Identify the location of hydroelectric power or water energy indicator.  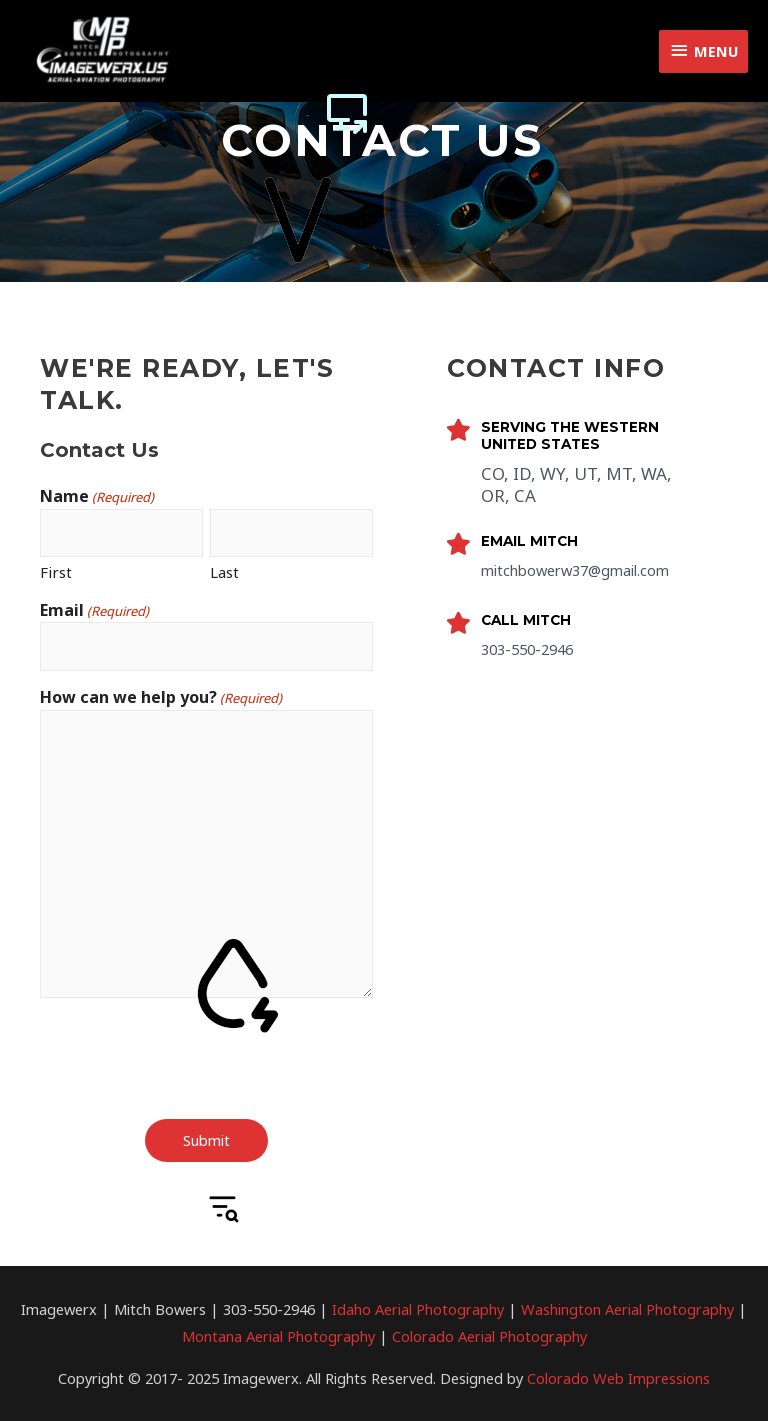
(233, 983).